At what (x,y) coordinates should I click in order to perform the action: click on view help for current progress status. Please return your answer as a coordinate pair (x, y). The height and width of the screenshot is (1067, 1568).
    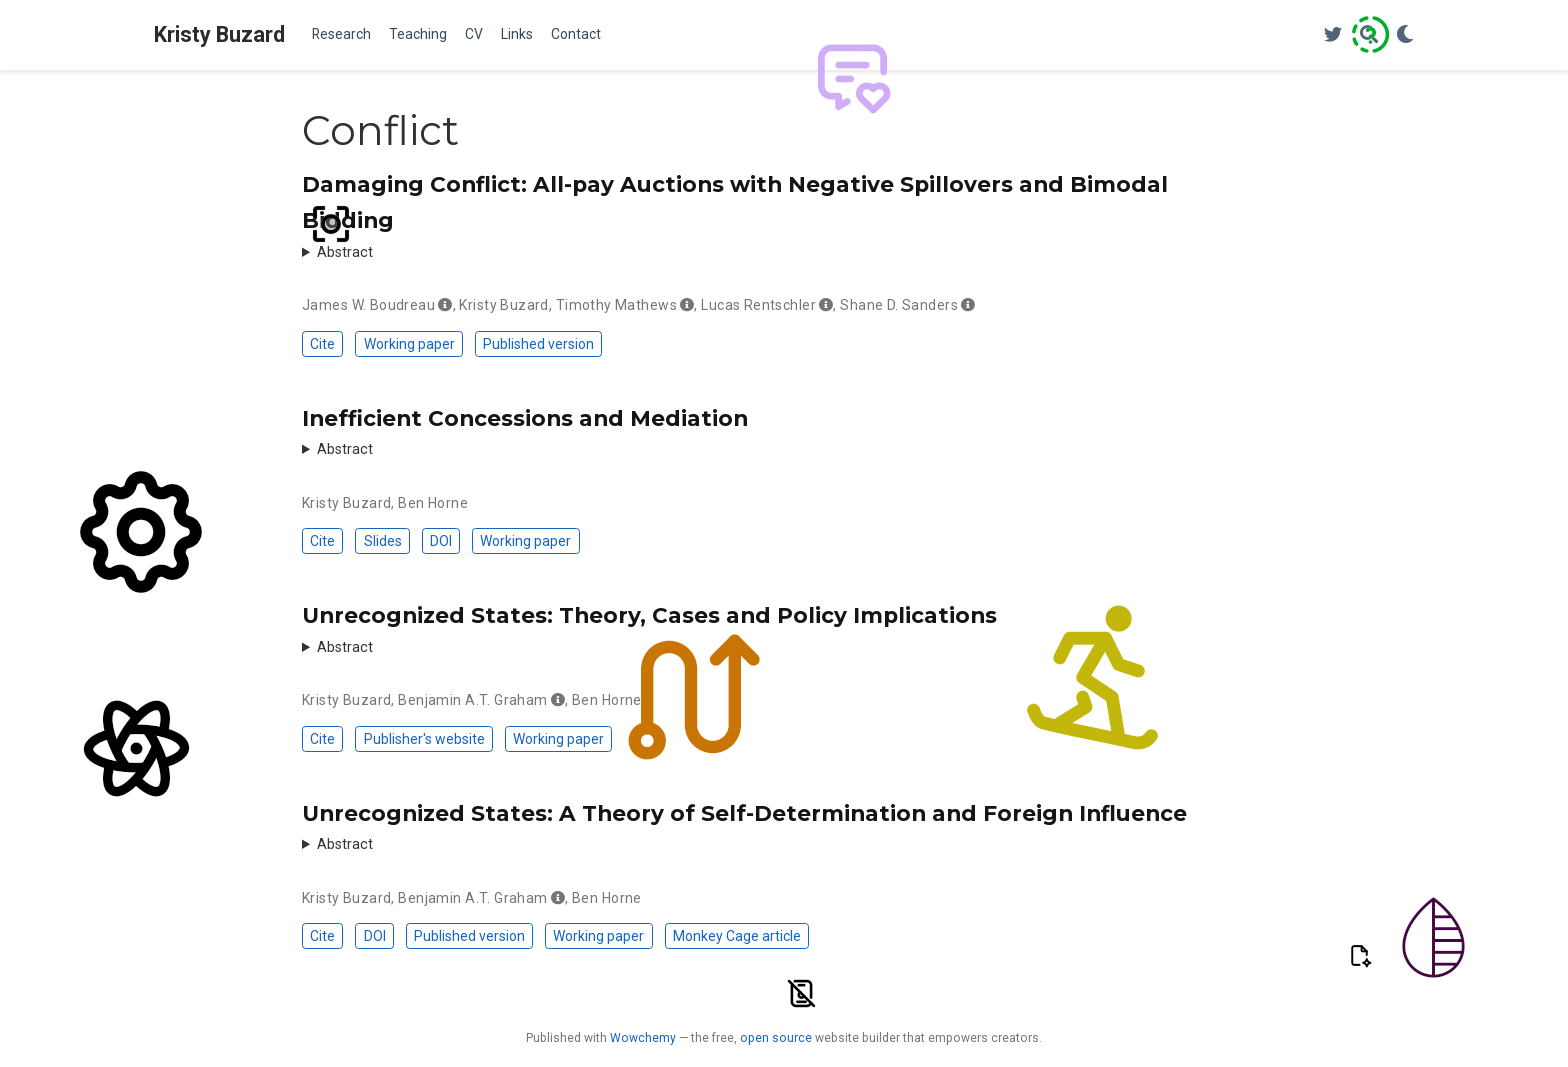
    Looking at the image, I should click on (1370, 34).